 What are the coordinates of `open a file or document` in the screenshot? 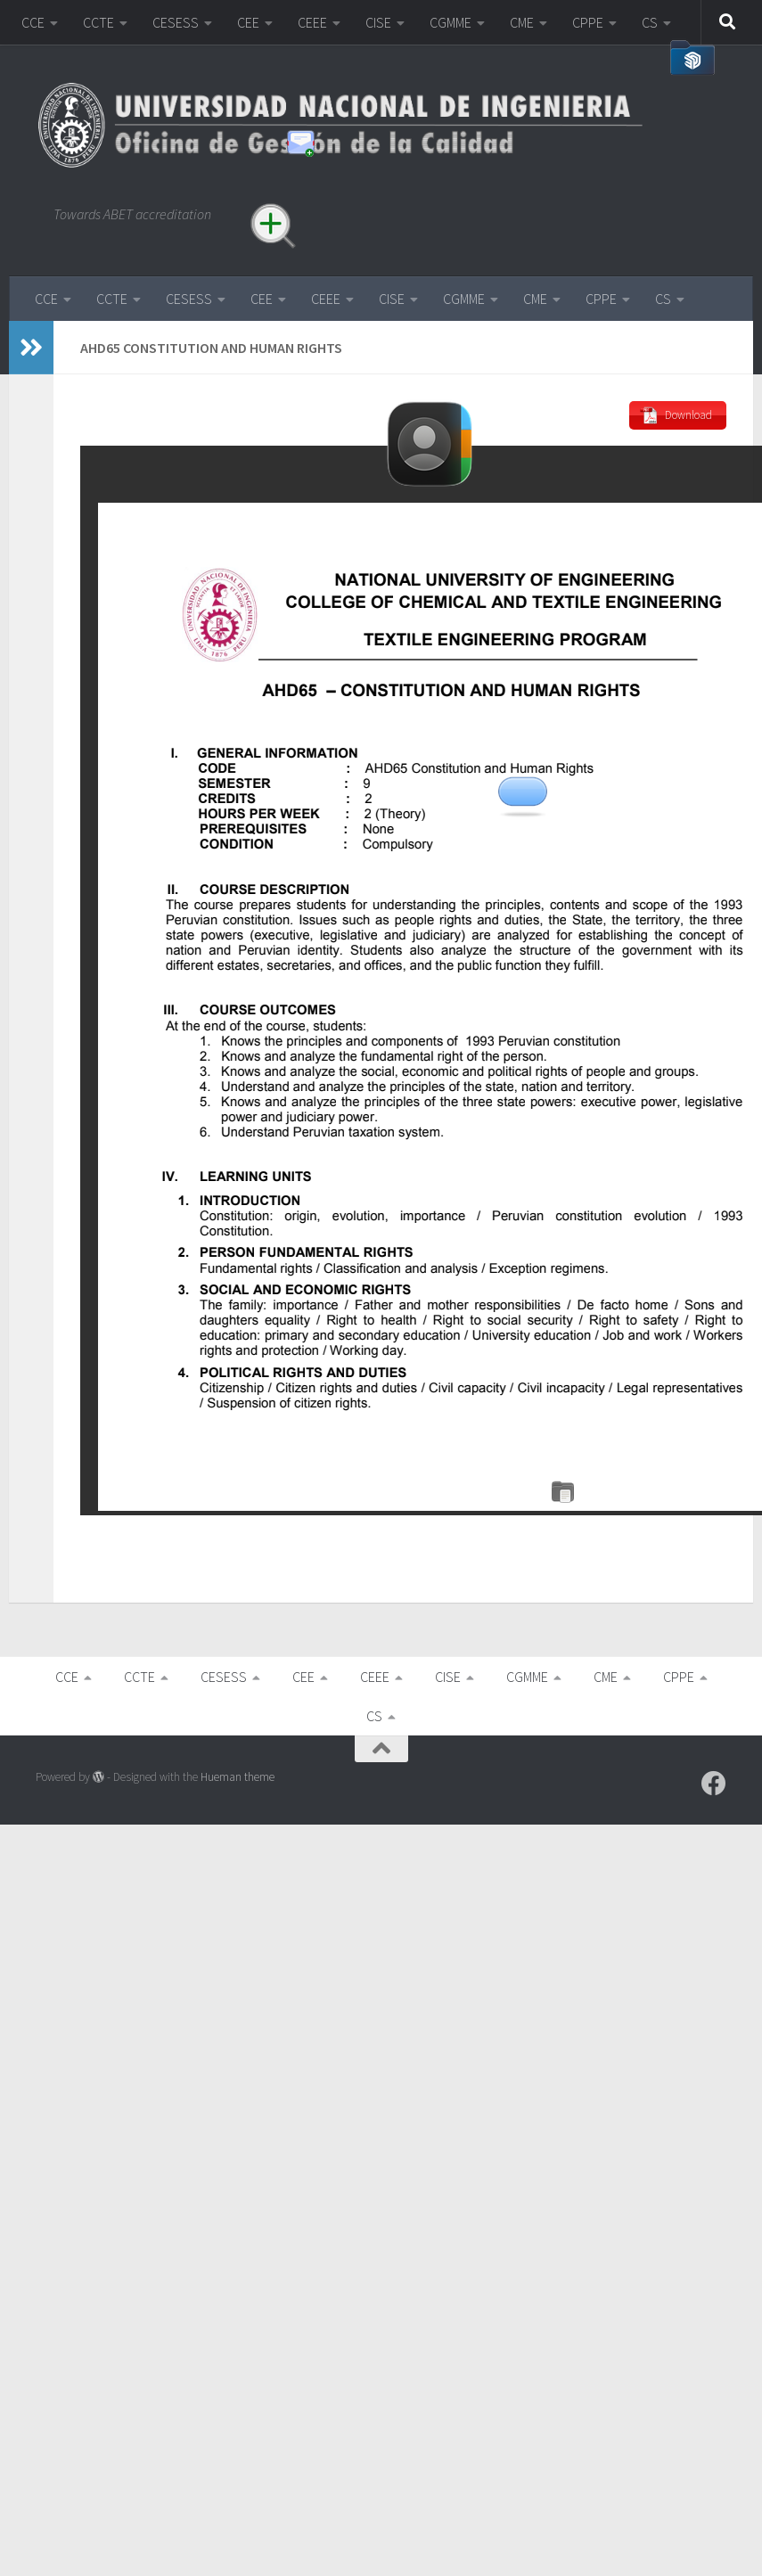 It's located at (562, 1491).